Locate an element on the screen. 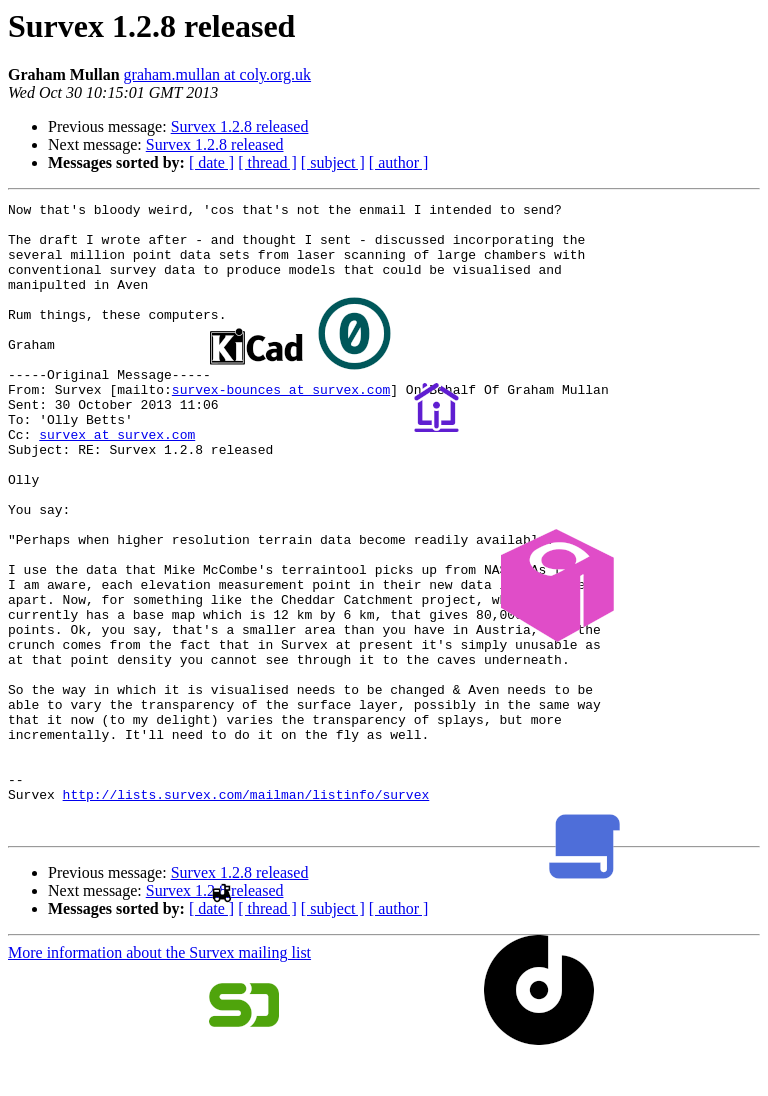 The height and width of the screenshot is (1096, 768). creative commons zero (CC0) public domain license is located at coordinates (354, 333).